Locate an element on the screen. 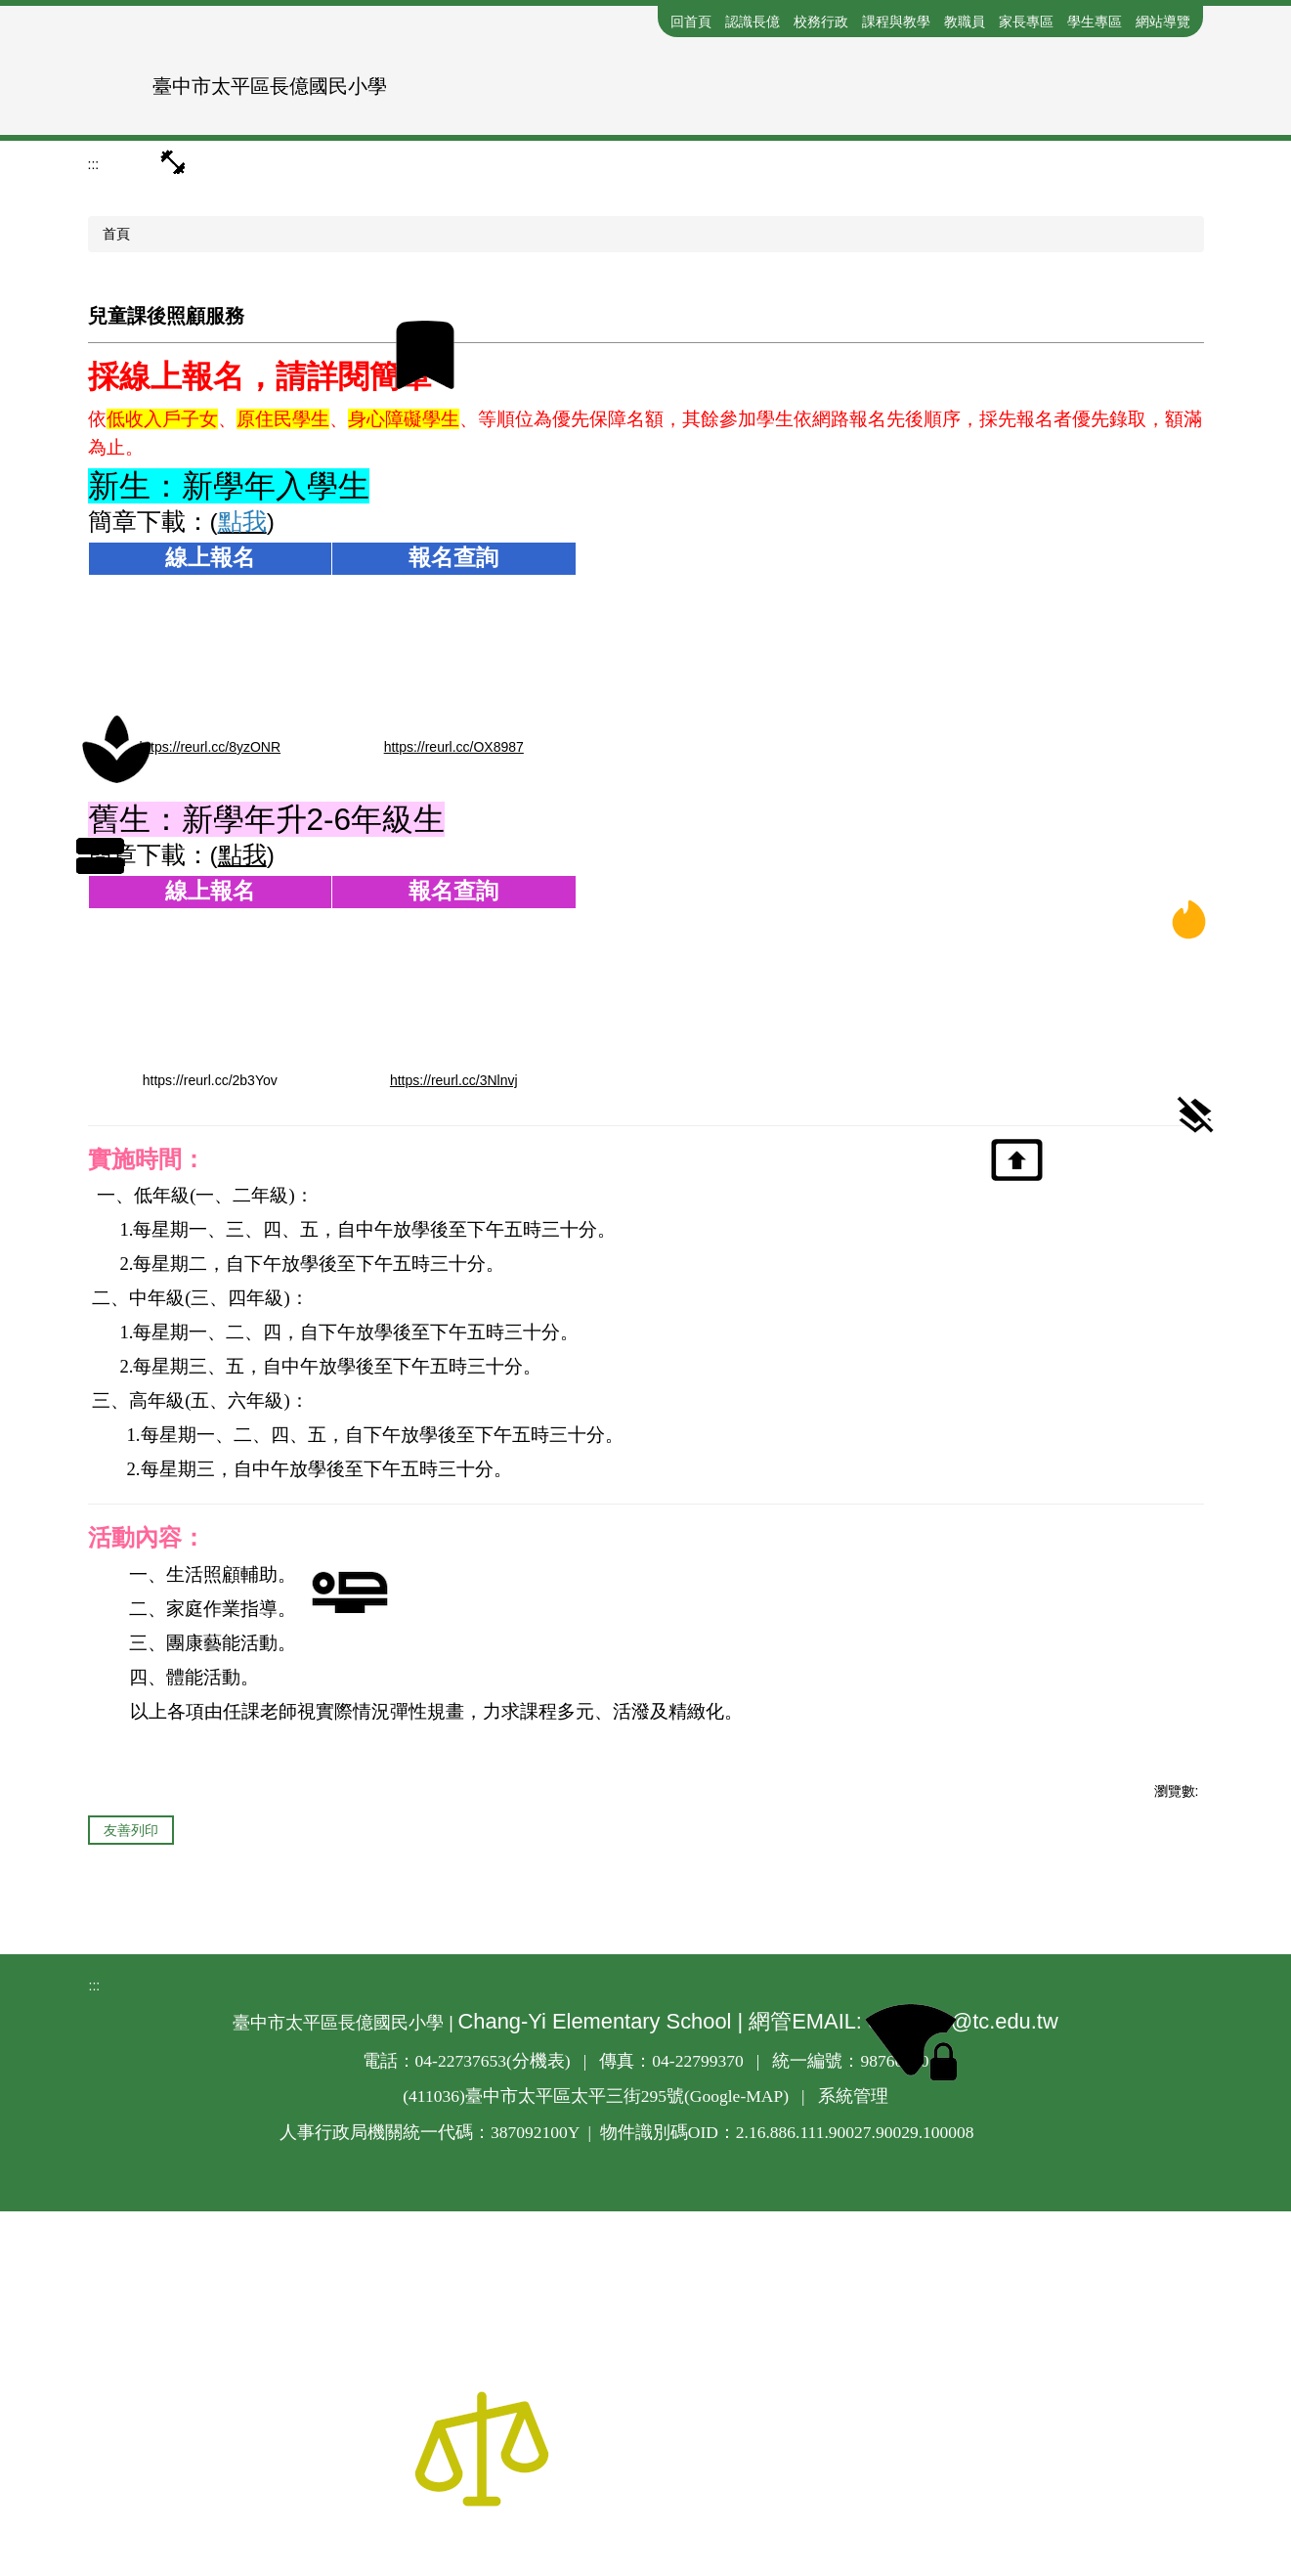 Image resolution: width=1291 pixels, height=2576 pixels. access fitness or workout features is located at coordinates (173, 162).